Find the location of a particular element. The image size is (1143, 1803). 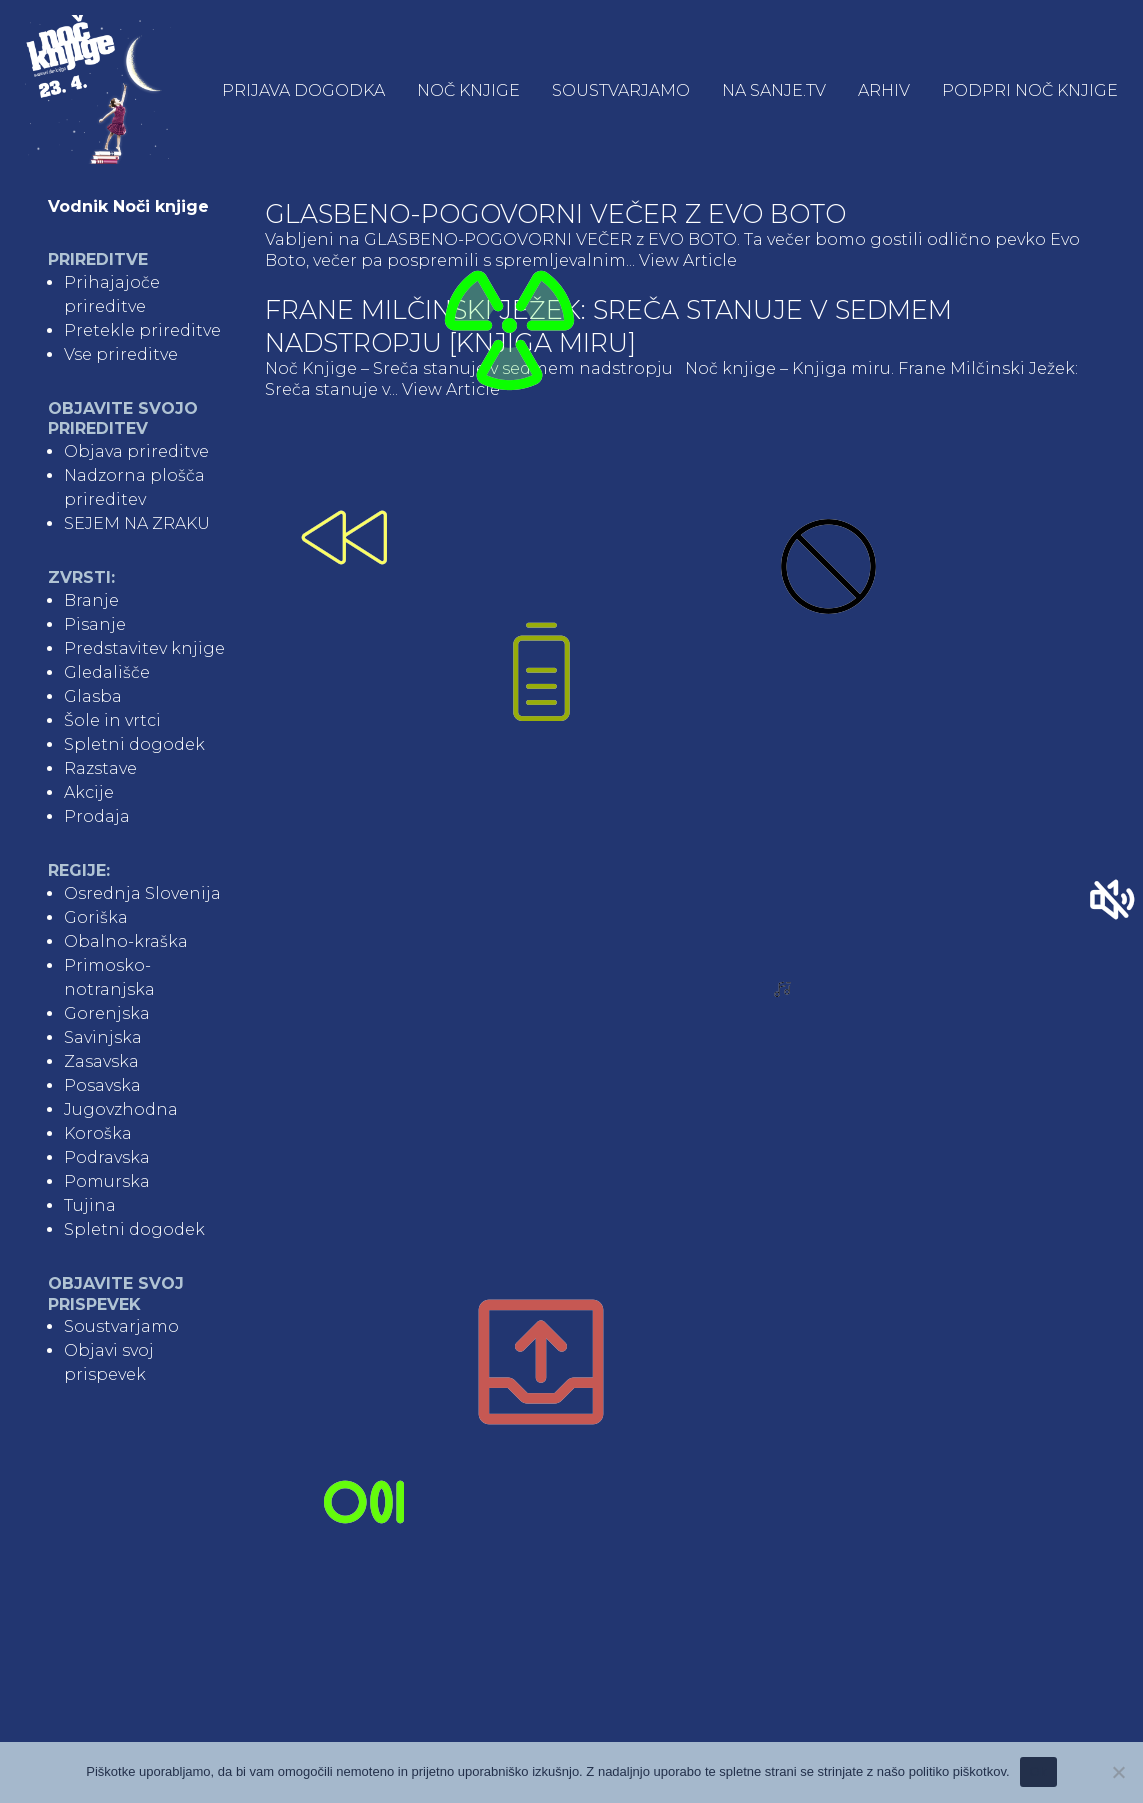

open the Medium app is located at coordinates (364, 1502).